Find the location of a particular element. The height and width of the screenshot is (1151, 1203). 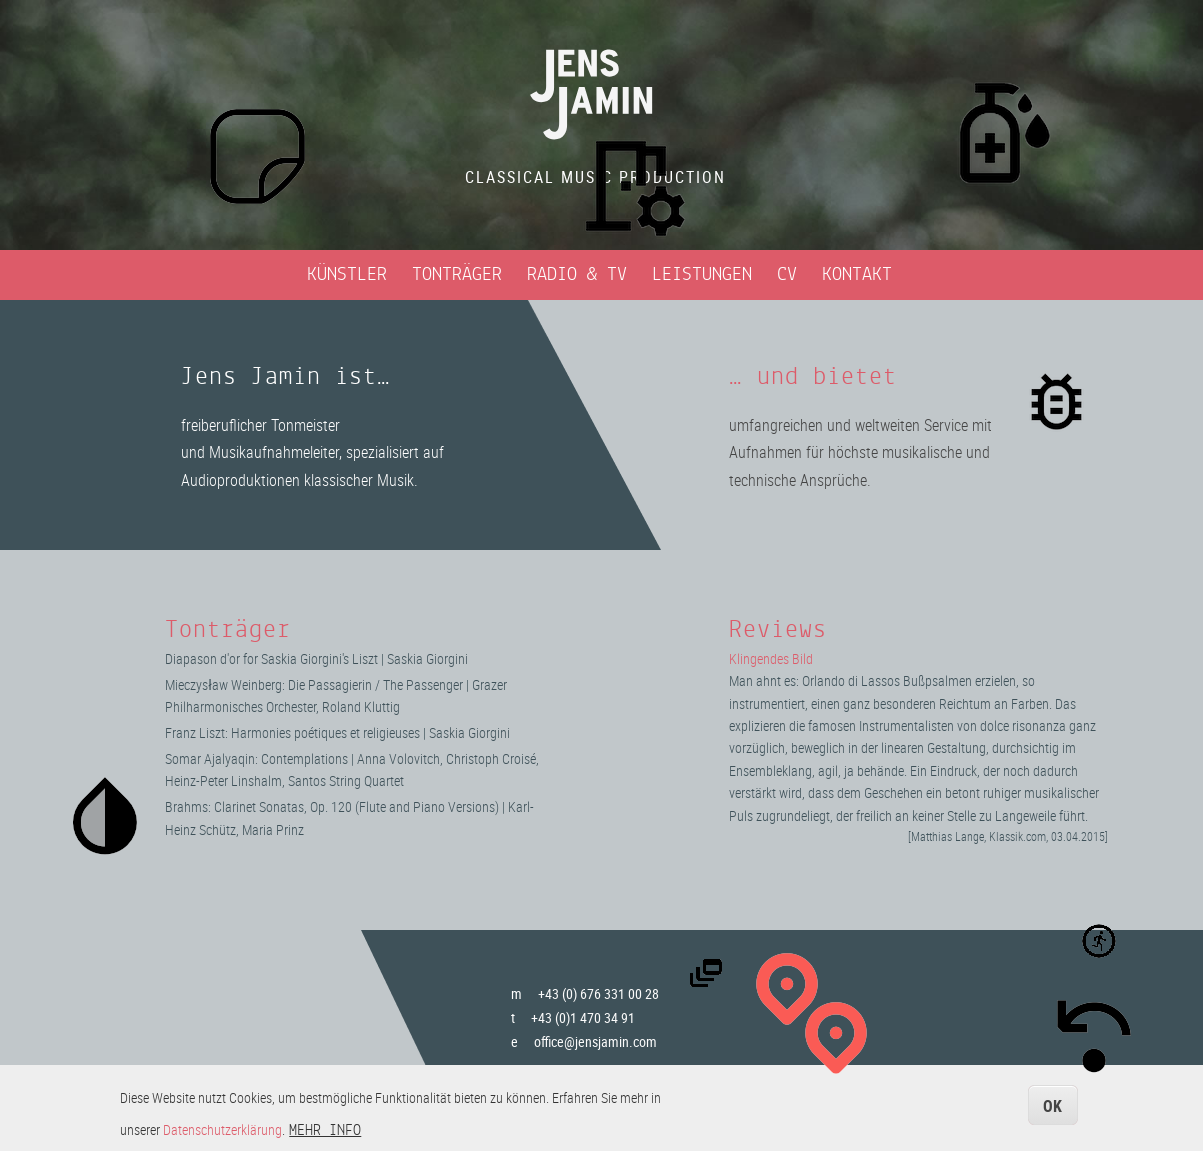

add a sticker to your message is located at coordinates (257, 156).